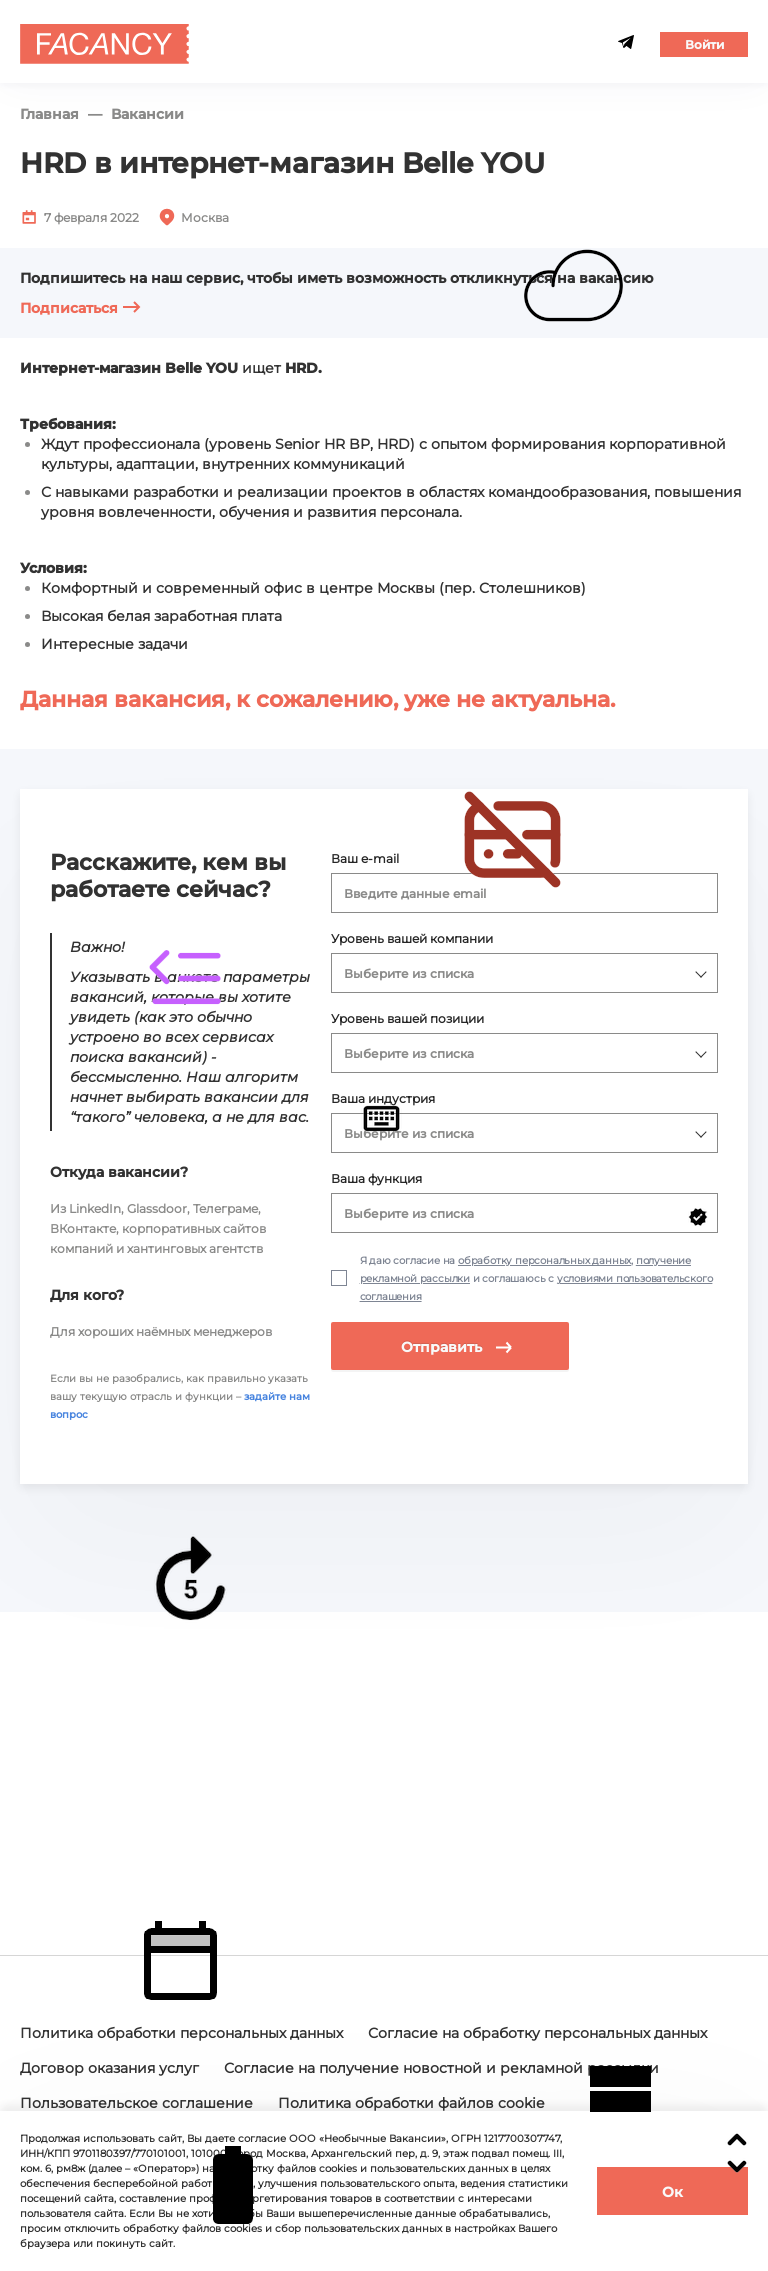 This screenshot has height=2271, width=768. What do you see at coordinates (698, 1217) in the screenshot?
I see `indicates a verified account or identity` at bounding box center [698, 1217].